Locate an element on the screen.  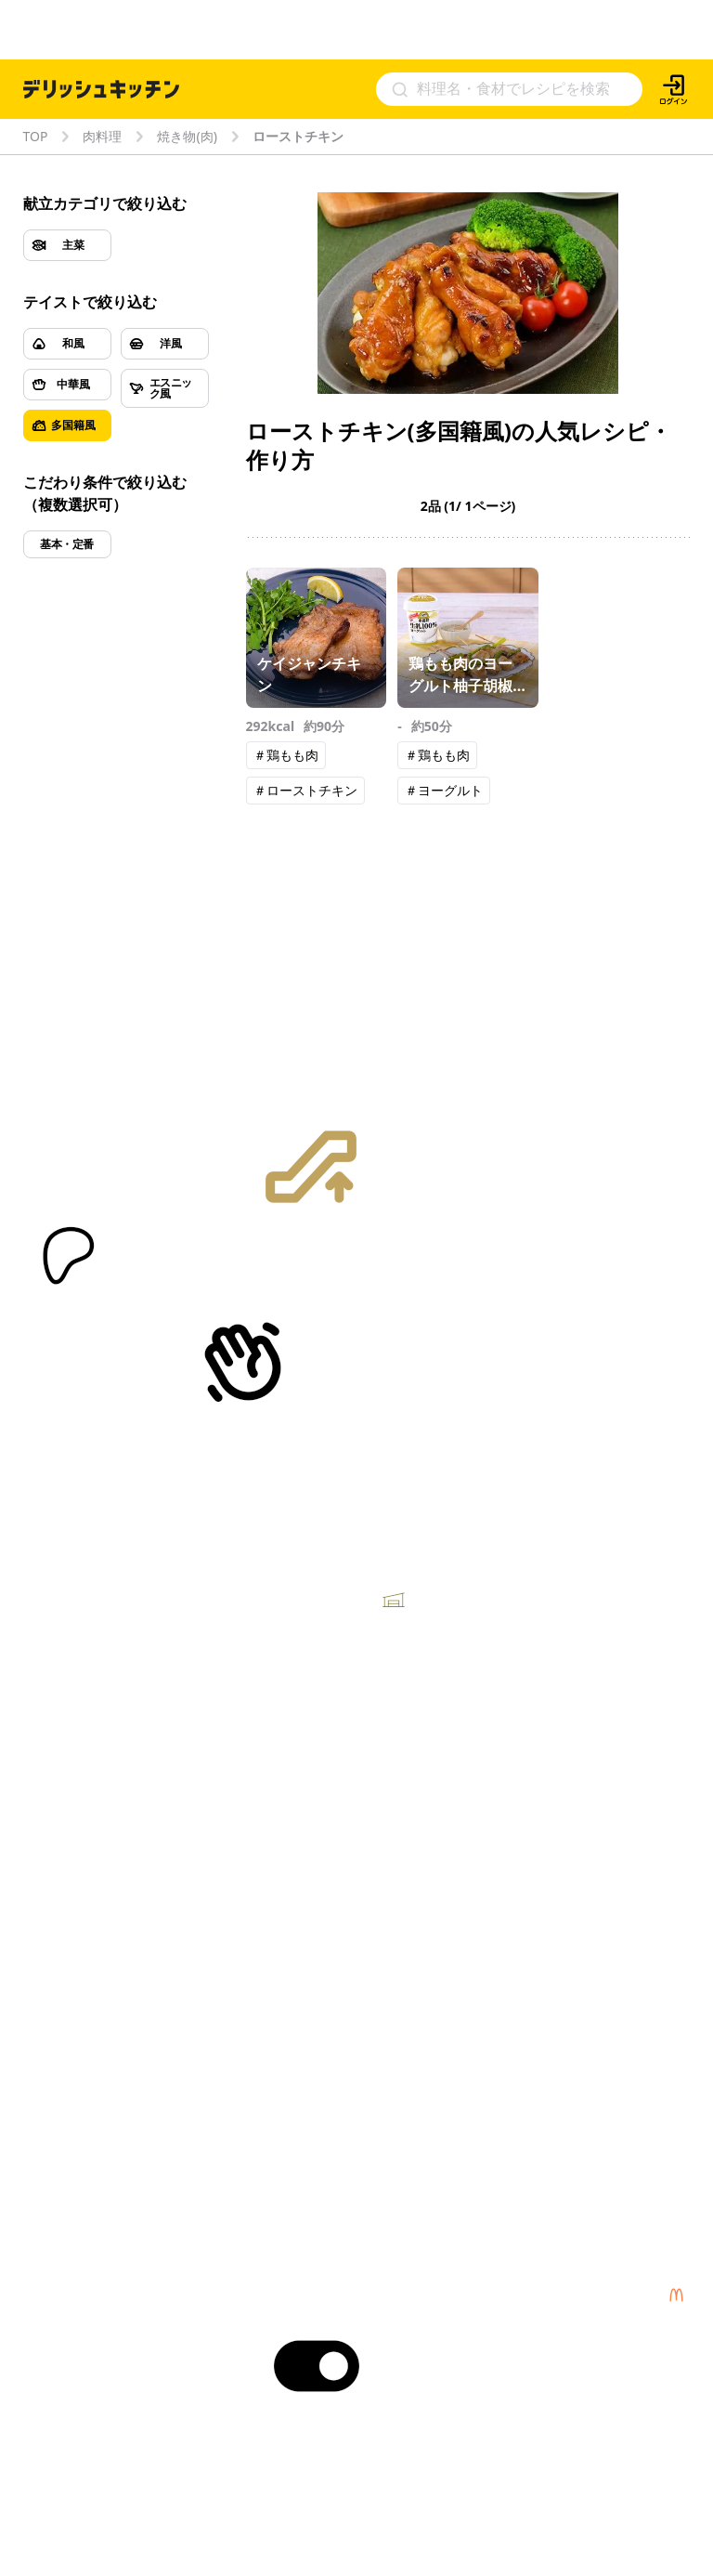
send a greeting or wave to someone is located at coordinates (242, 1362).